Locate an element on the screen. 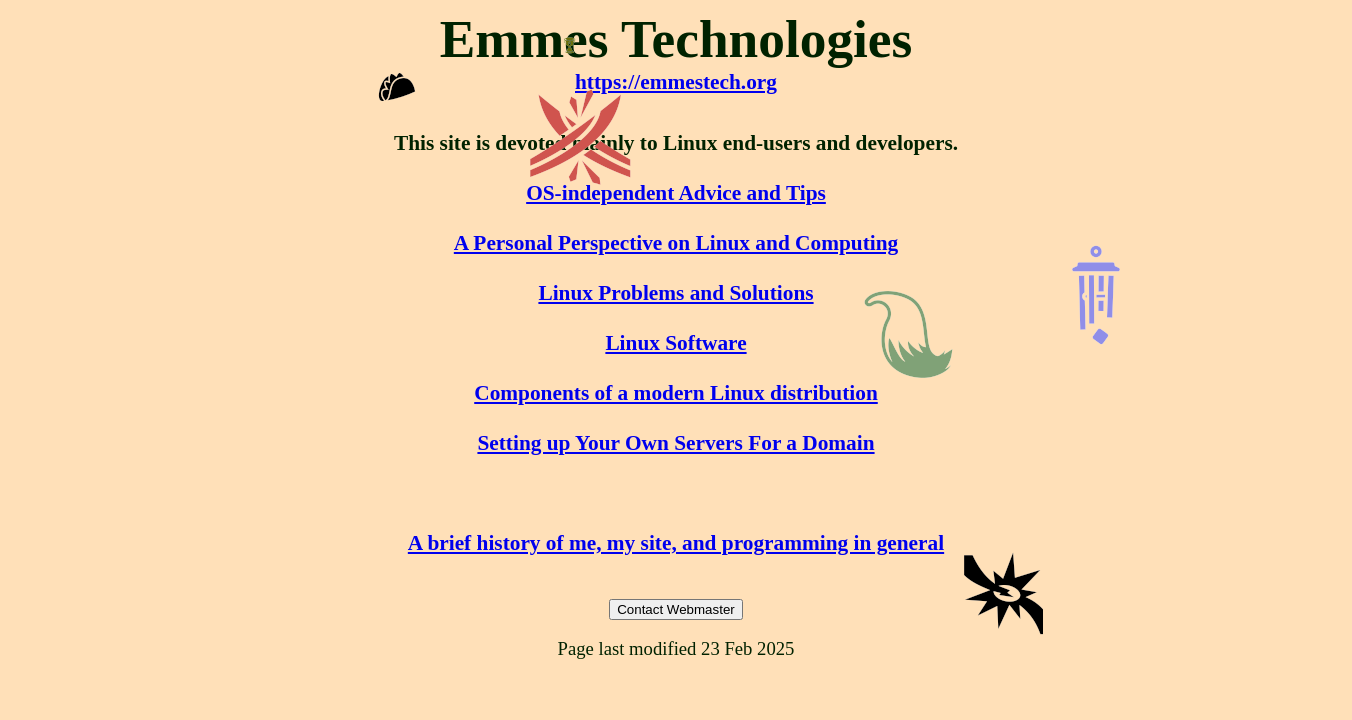 The height and width of the screenshot is (720, 1352). initiate combat or battle mode is located at coordinates (580, 138).